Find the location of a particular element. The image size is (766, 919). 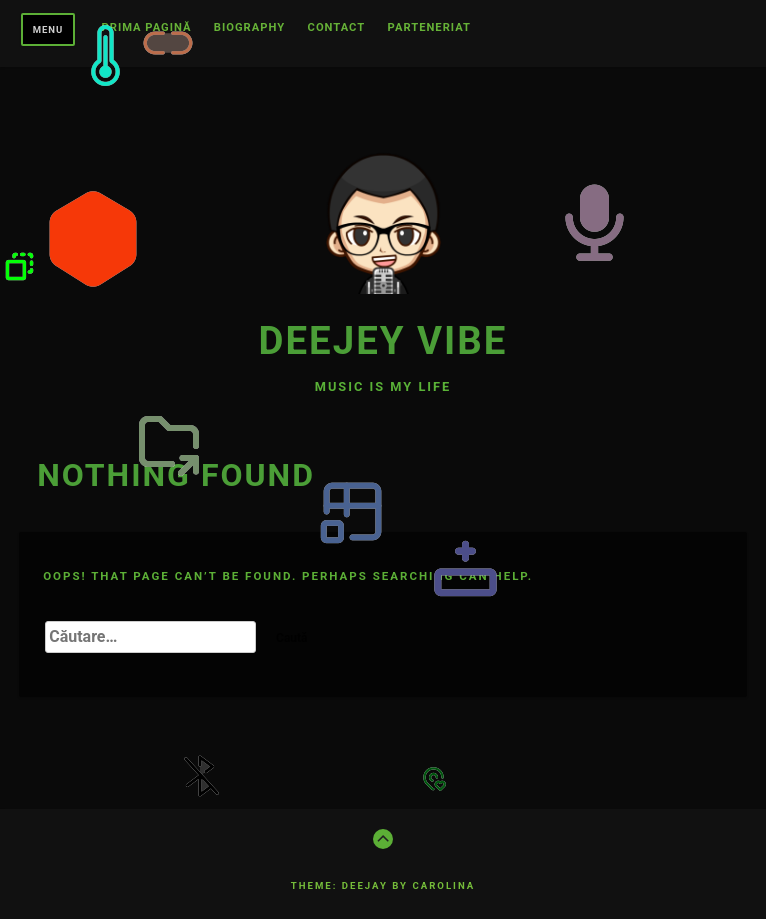

indicates a selected or active state is located at coordinates (93, 239).